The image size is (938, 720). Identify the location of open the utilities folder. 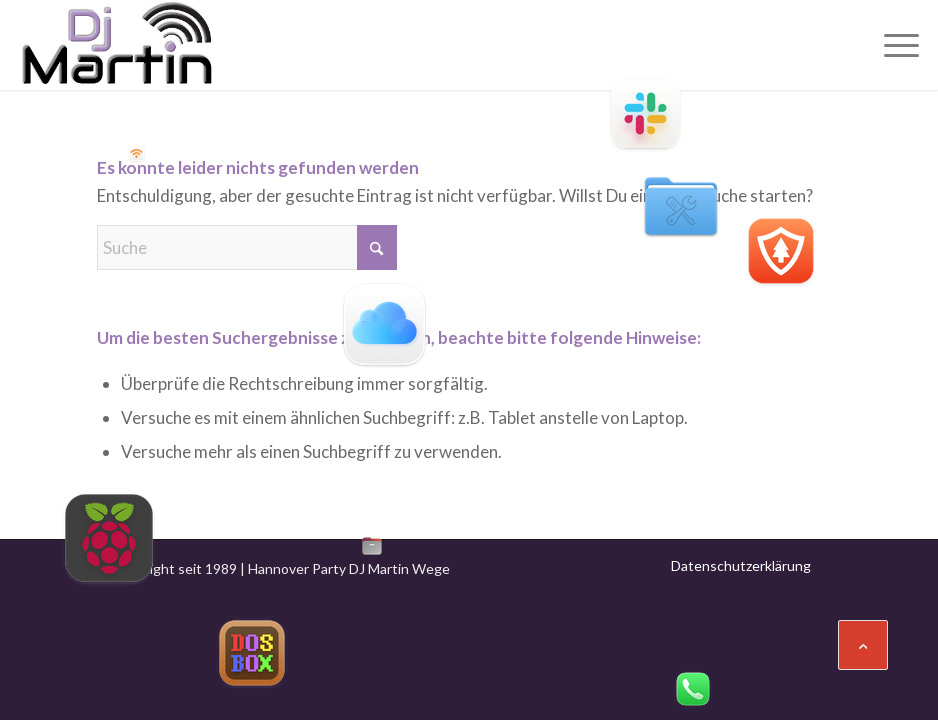
(681, 206).